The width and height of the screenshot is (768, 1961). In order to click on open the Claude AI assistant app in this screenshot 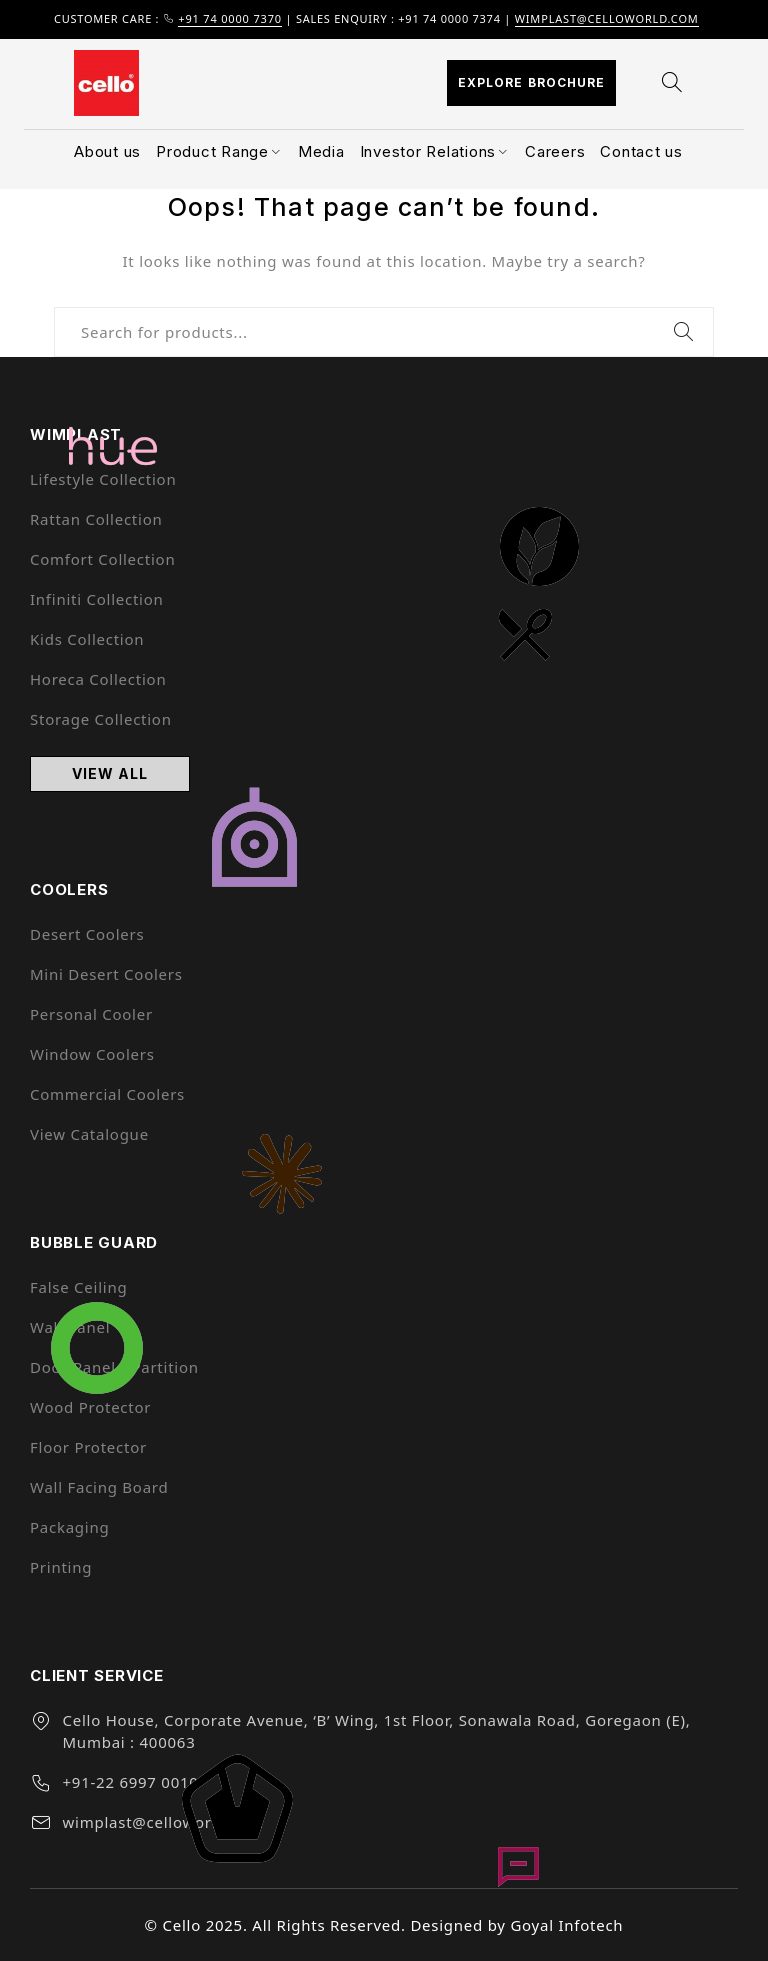, I will do `click(282, 1174)`.